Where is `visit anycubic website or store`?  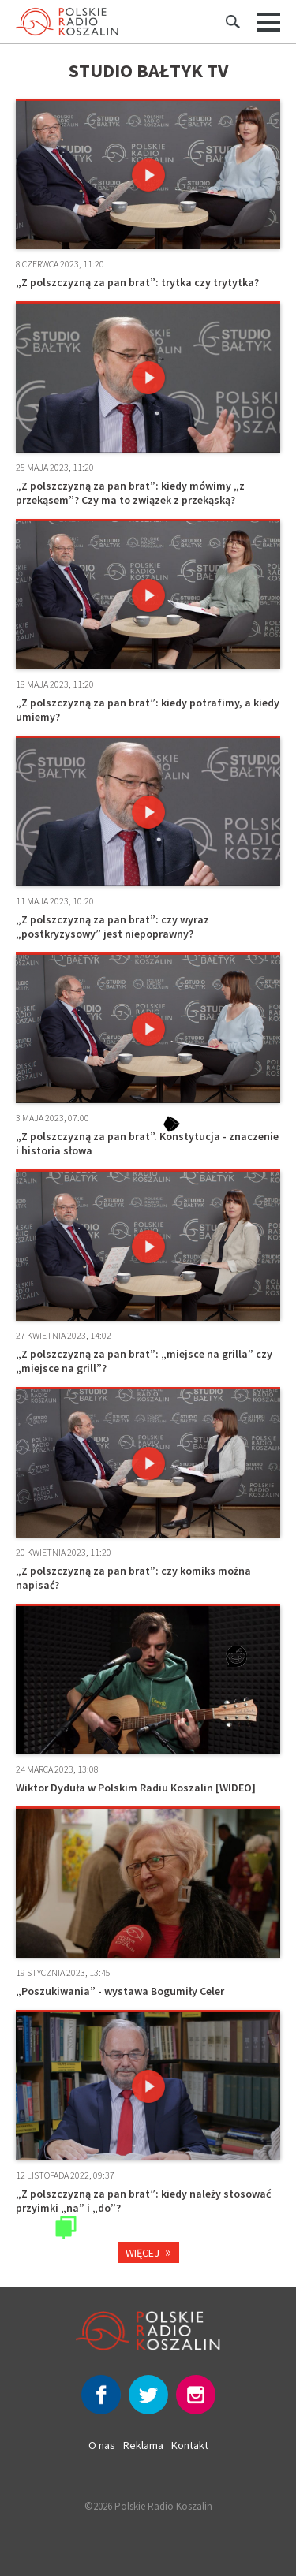
visit anycubic website or store is located at coordinates (171, 1124).